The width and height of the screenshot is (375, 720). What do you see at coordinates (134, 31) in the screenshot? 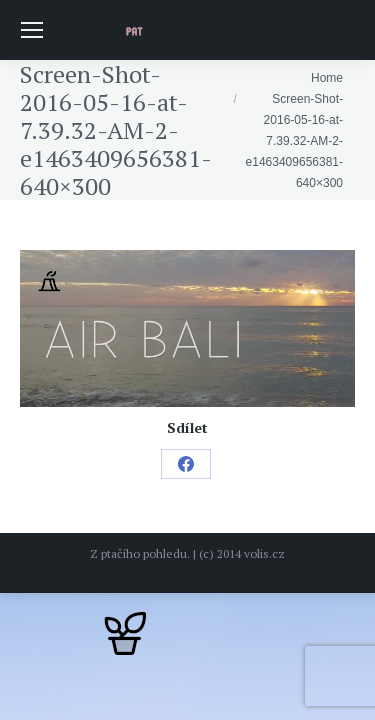
I see `indicates an HTTP PATCH request method` at bounding box center [134, 31].